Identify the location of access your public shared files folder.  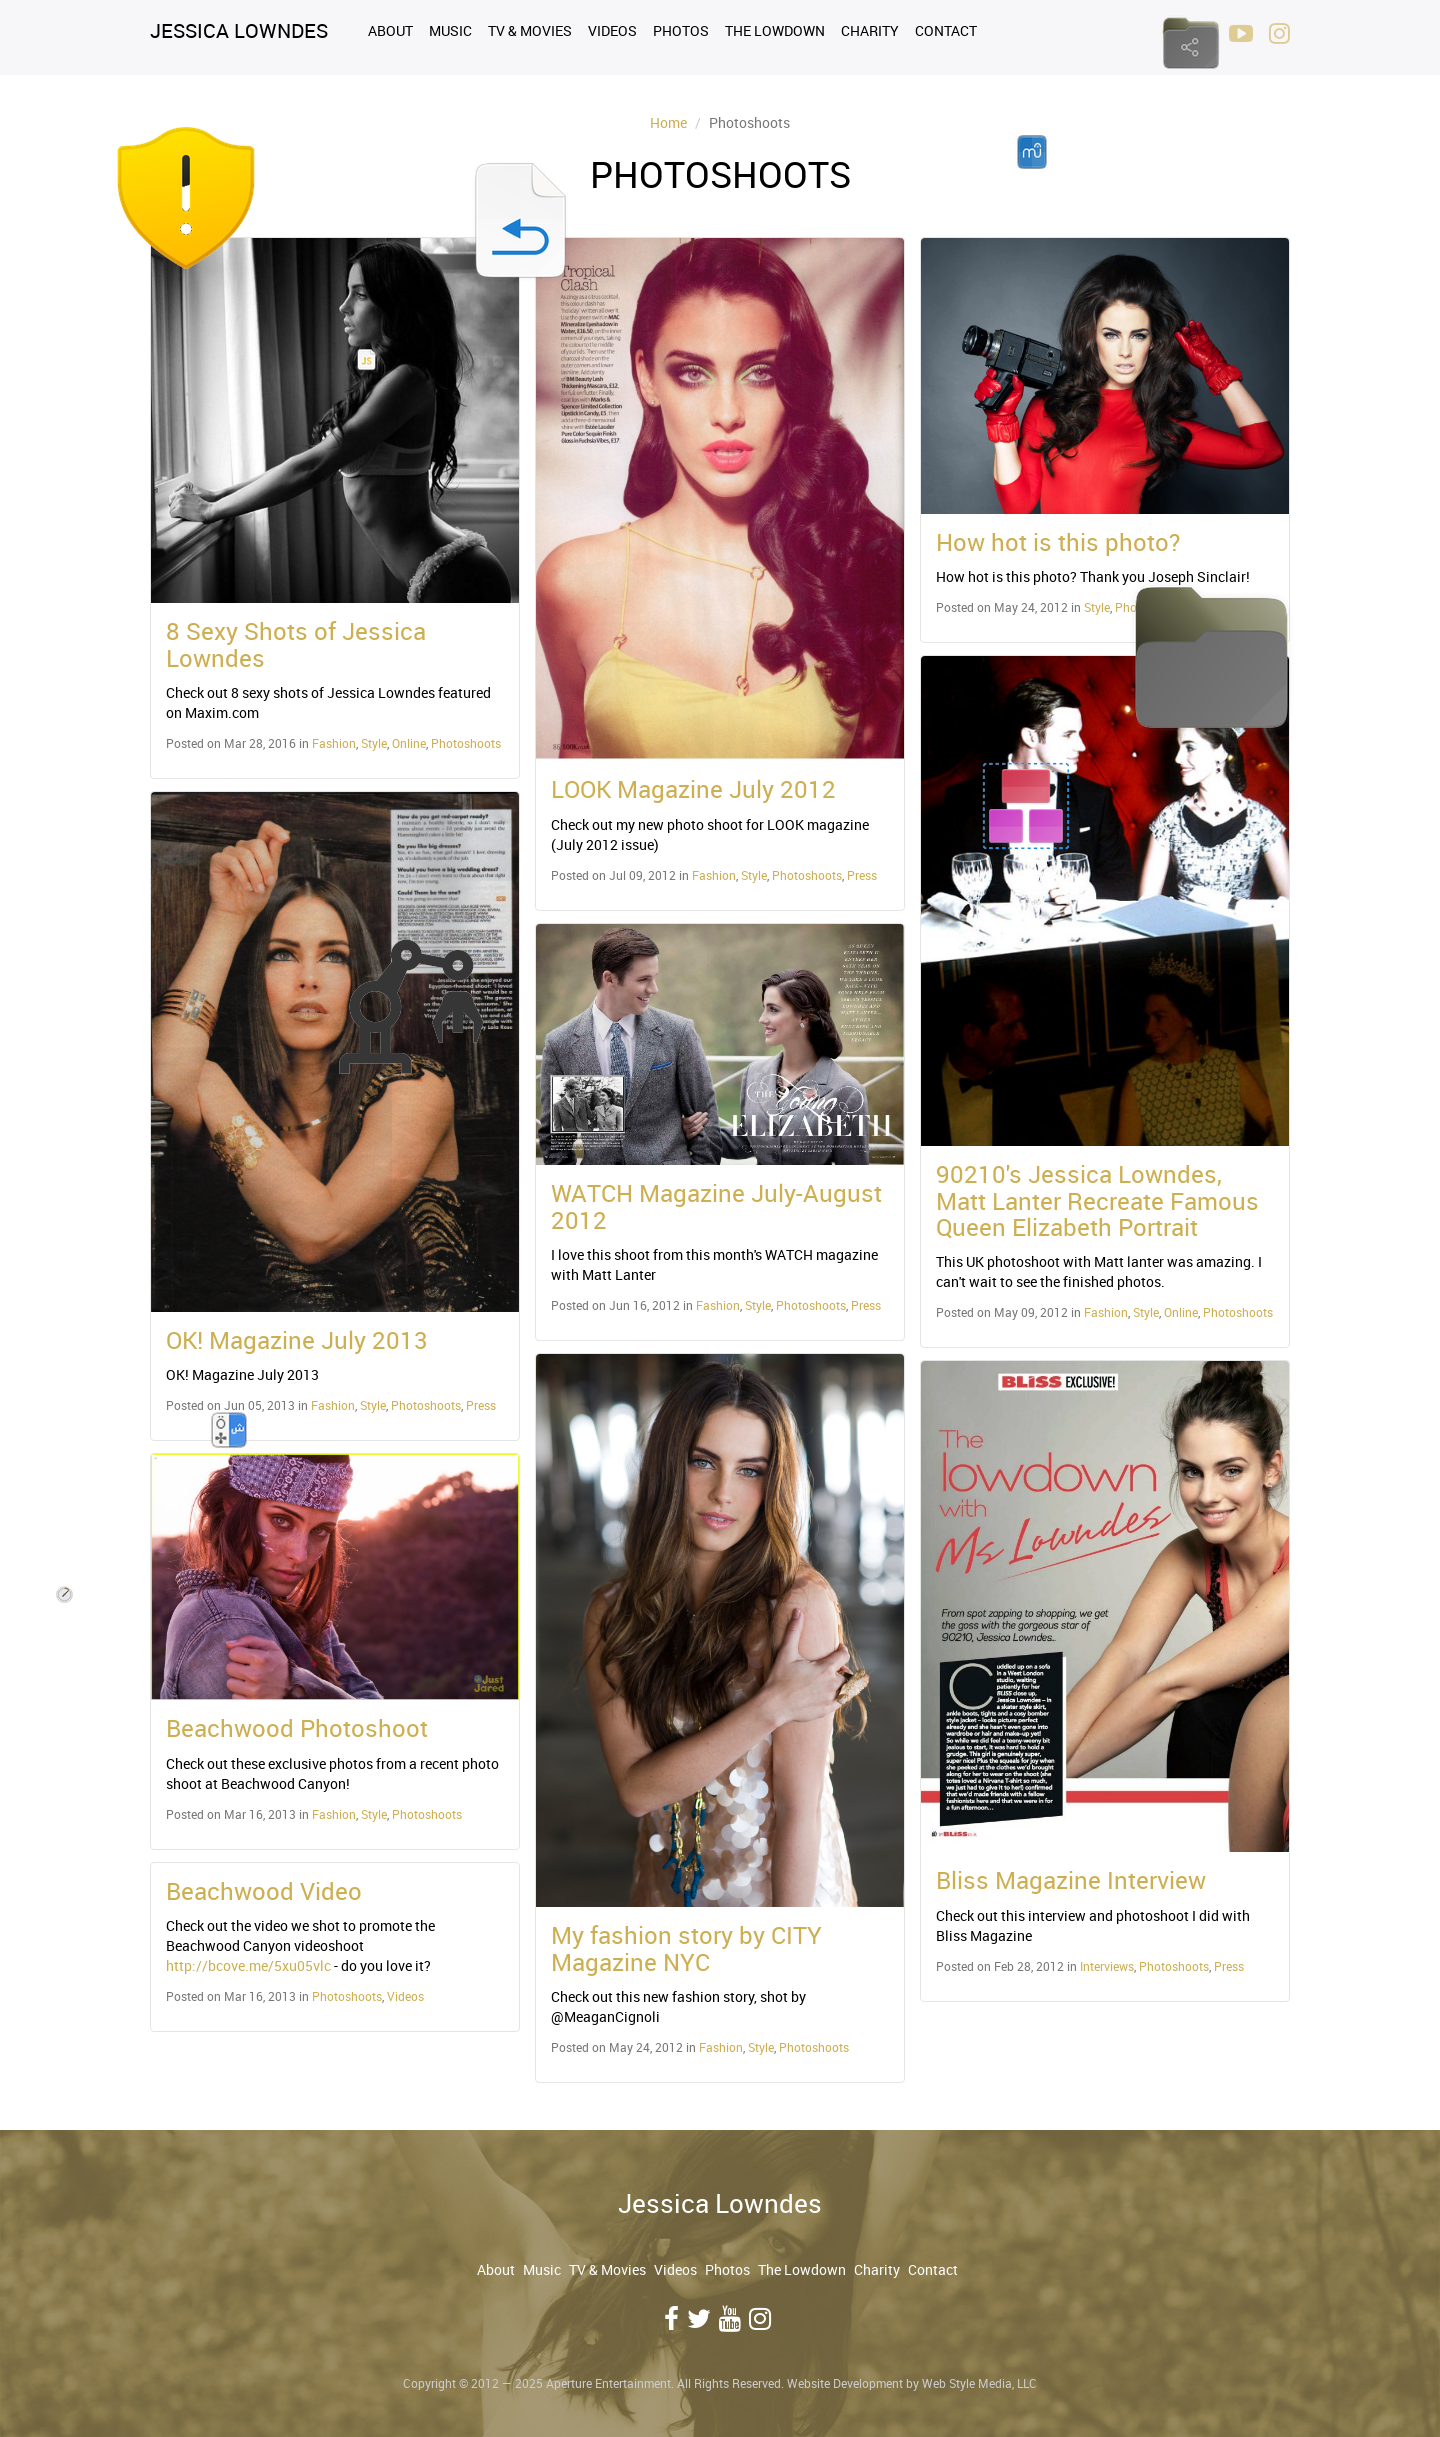
(1191, 43).